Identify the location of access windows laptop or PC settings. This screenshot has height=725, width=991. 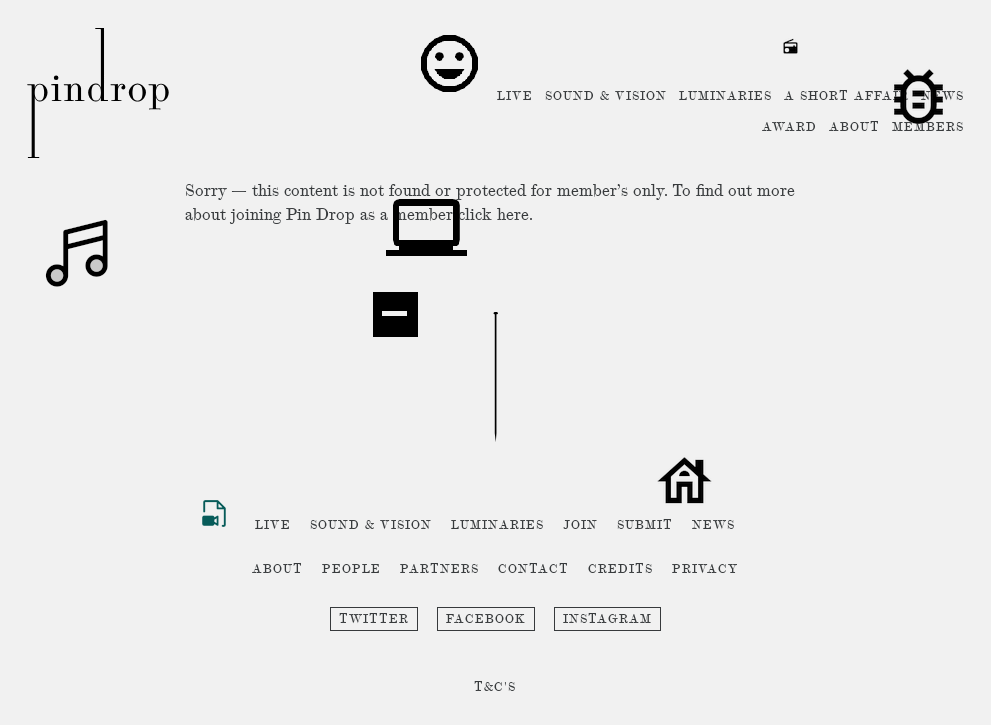
(426, 229).